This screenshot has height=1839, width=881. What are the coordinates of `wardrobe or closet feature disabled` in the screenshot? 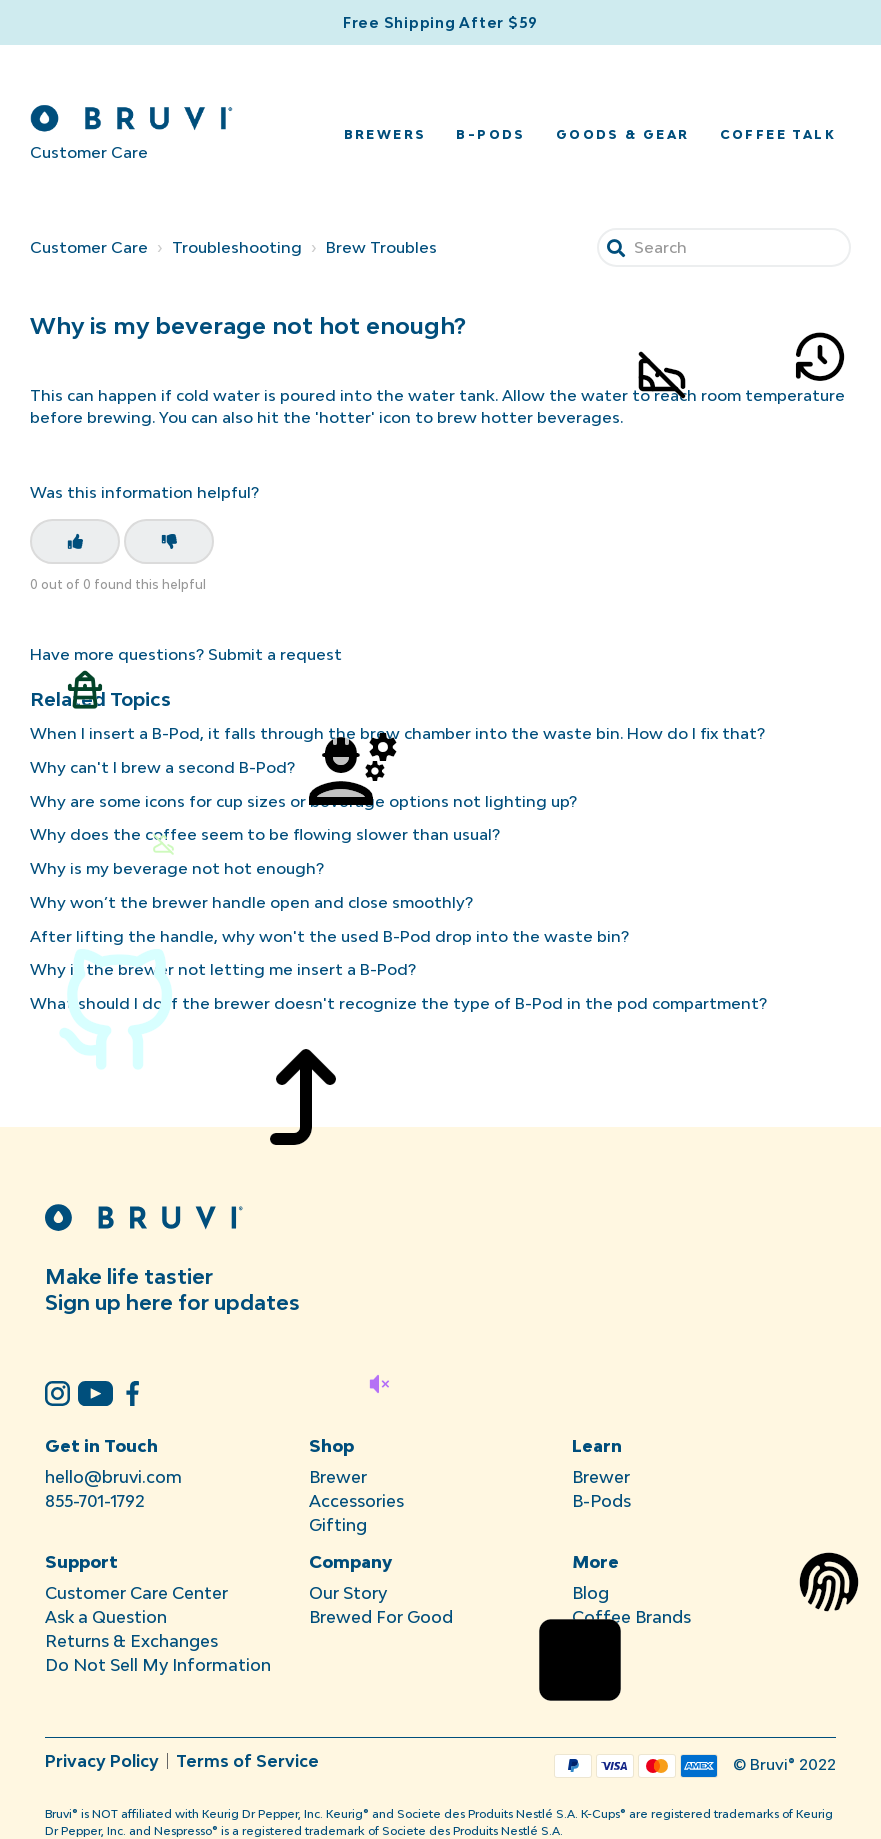 It's located at (163, 844).